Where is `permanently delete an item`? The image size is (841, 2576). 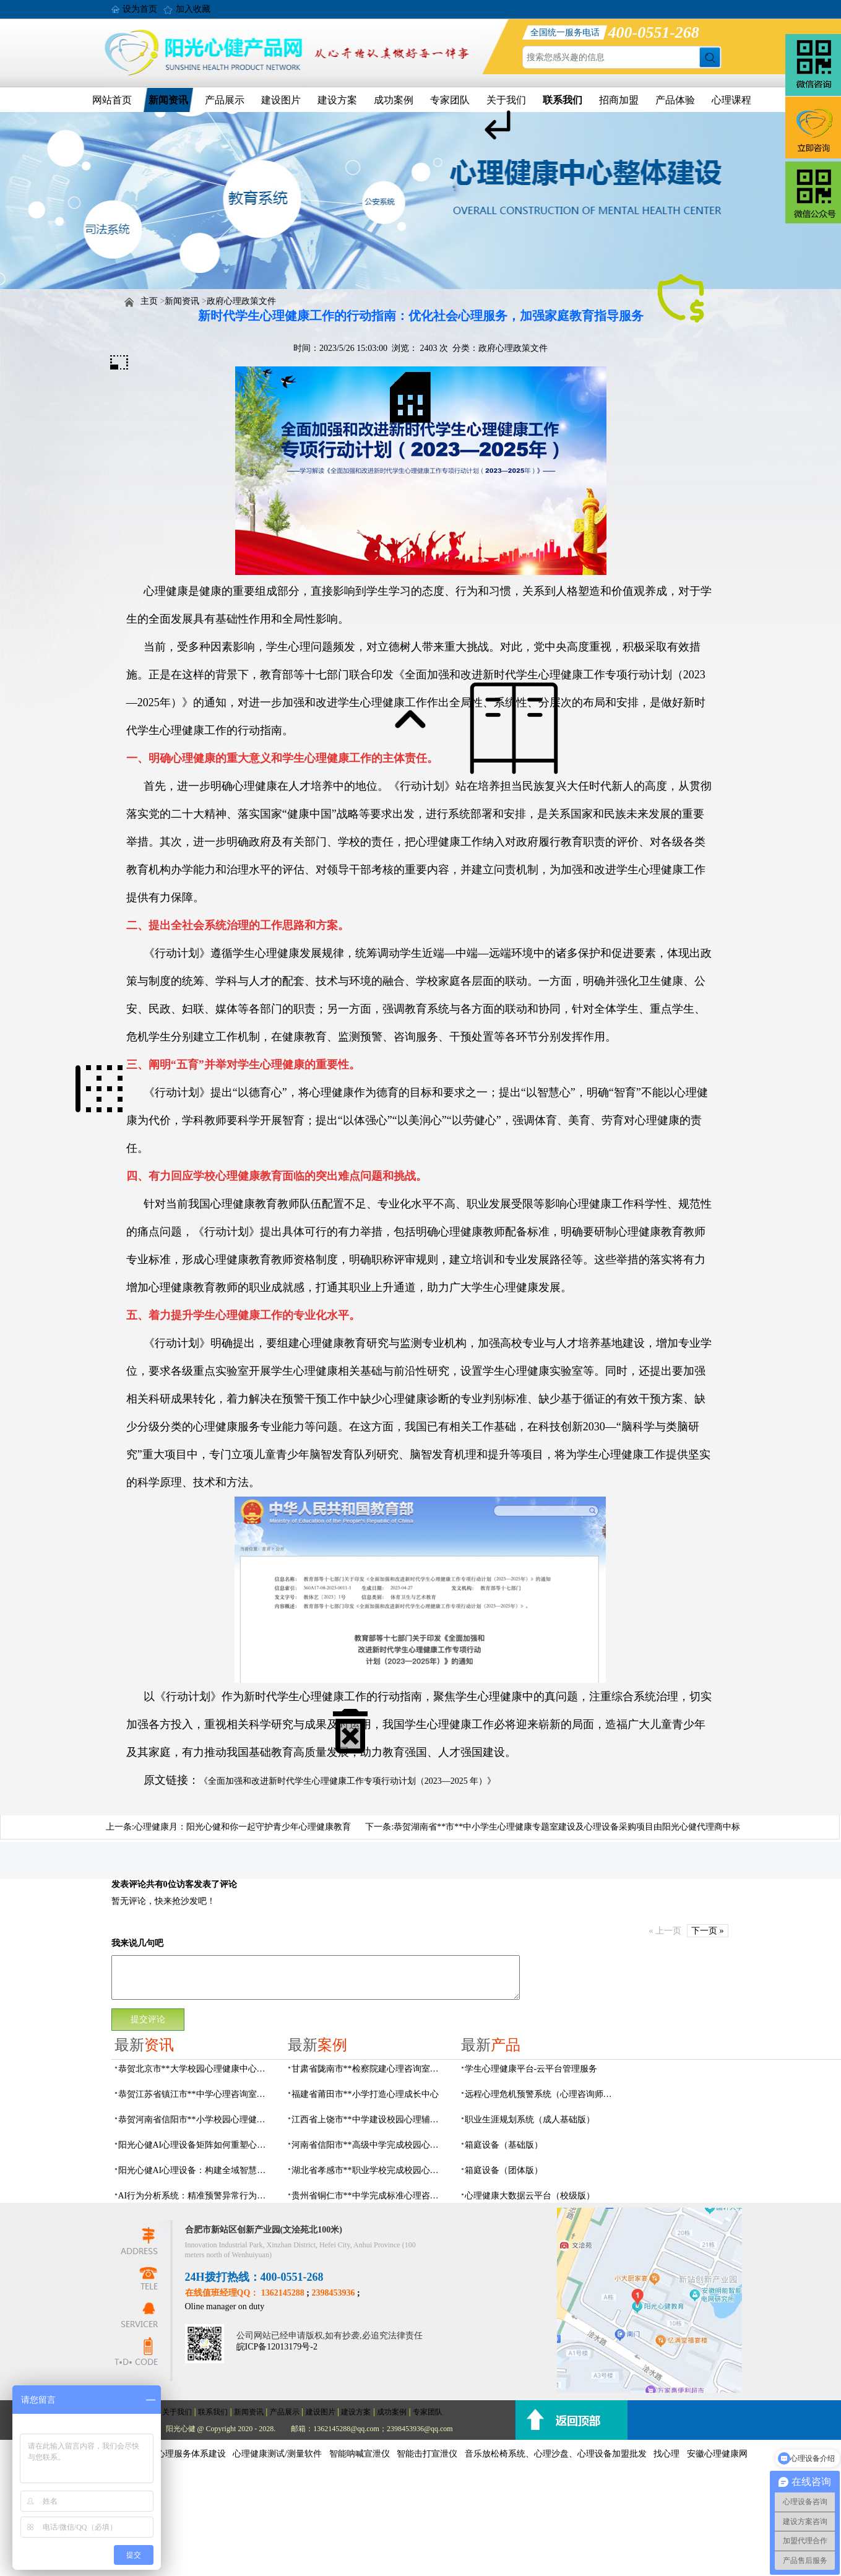 permanently delete an item is located at coordinates (350, 1731).